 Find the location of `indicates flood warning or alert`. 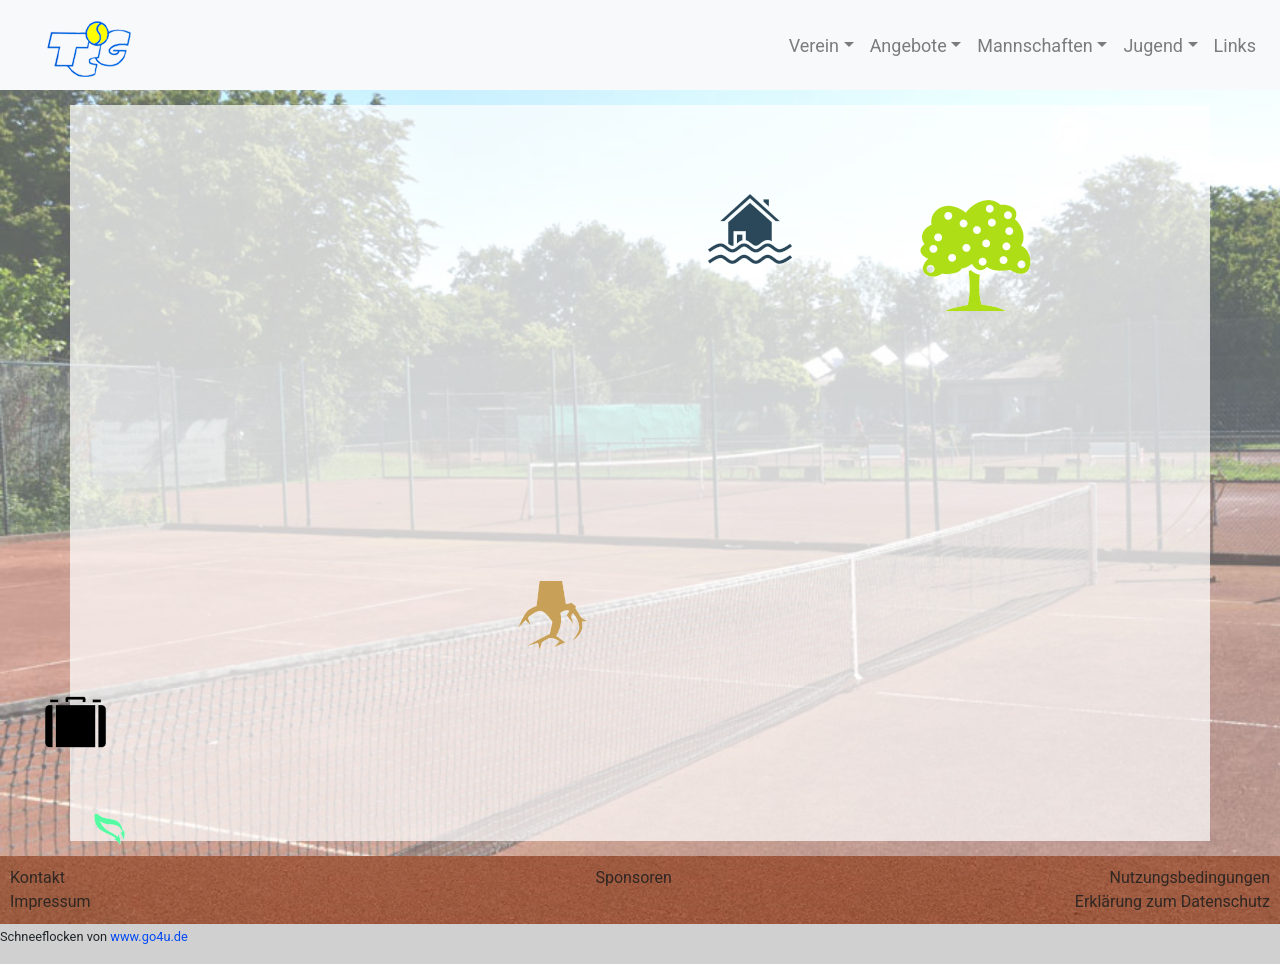

indicates flood warning or alert is located at coordinates (750, 227).